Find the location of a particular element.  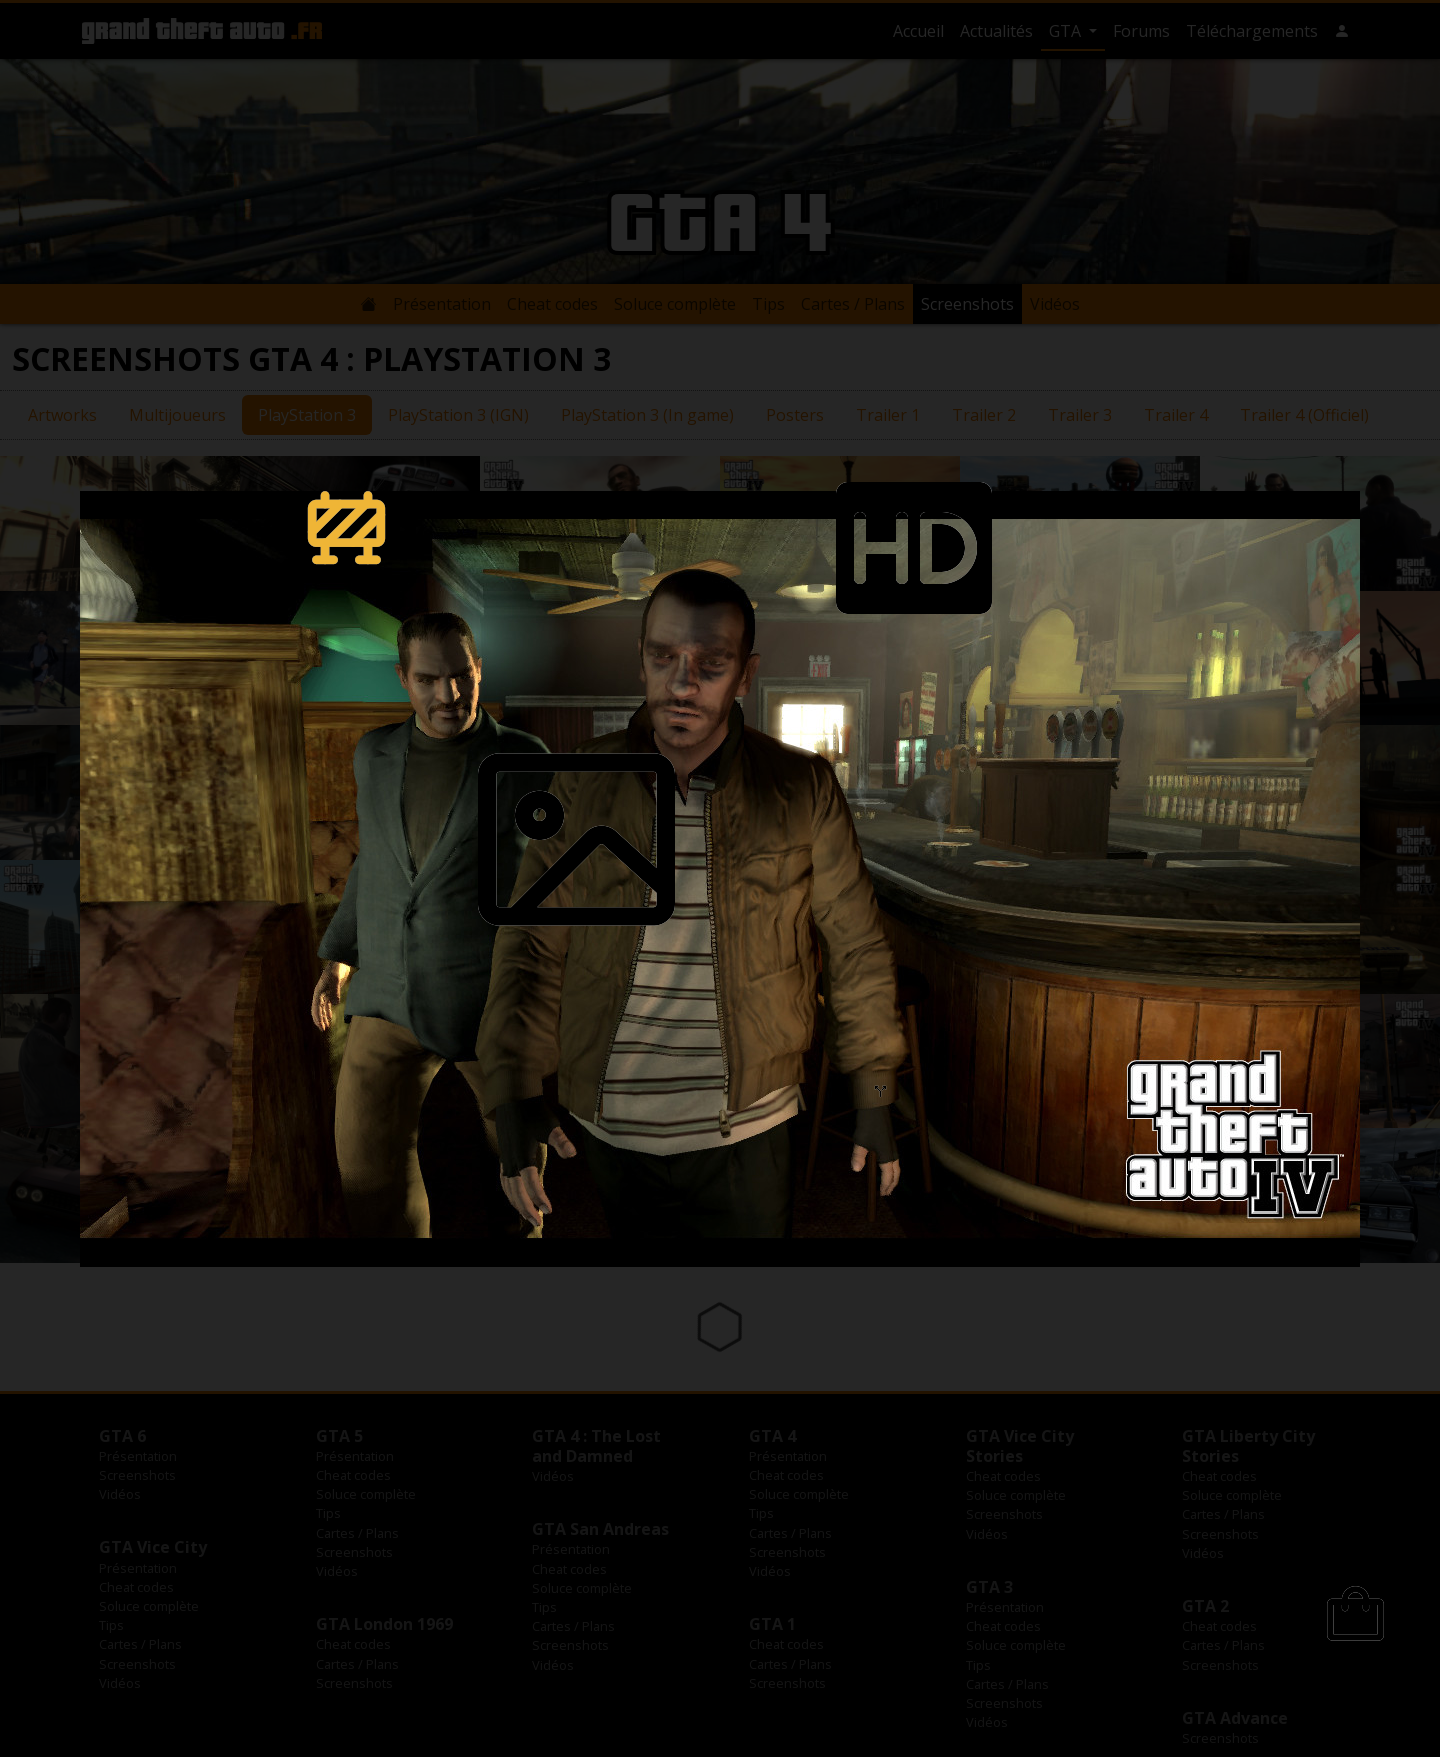

view media file is located at coordinates (576, 839).